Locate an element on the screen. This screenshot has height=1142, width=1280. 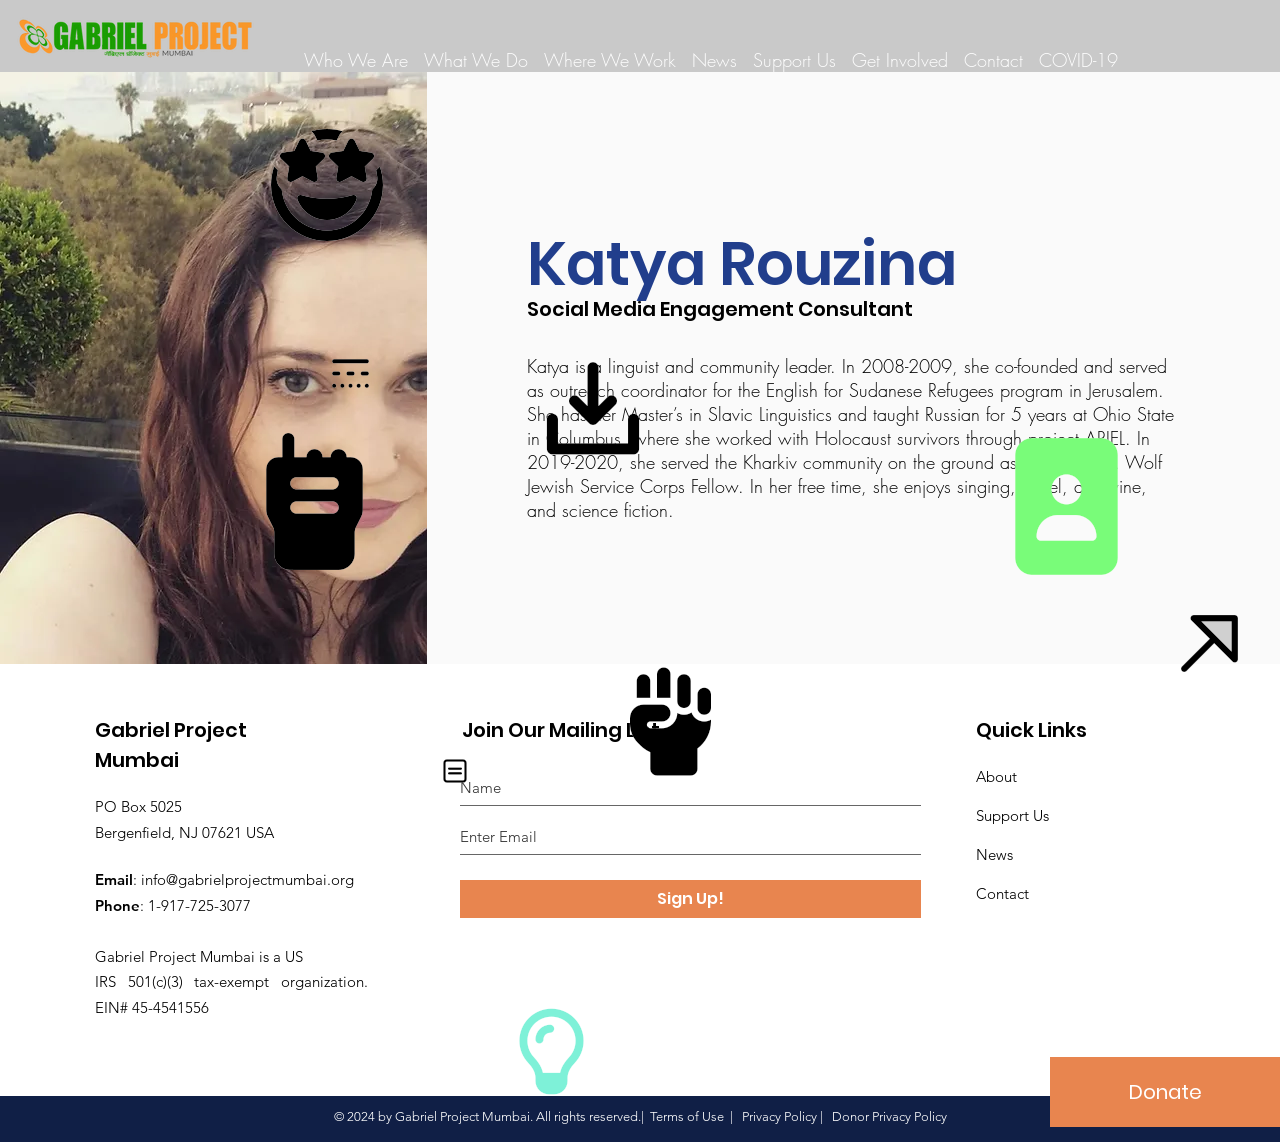
download a file to your device is located at coordinates (593, 412).